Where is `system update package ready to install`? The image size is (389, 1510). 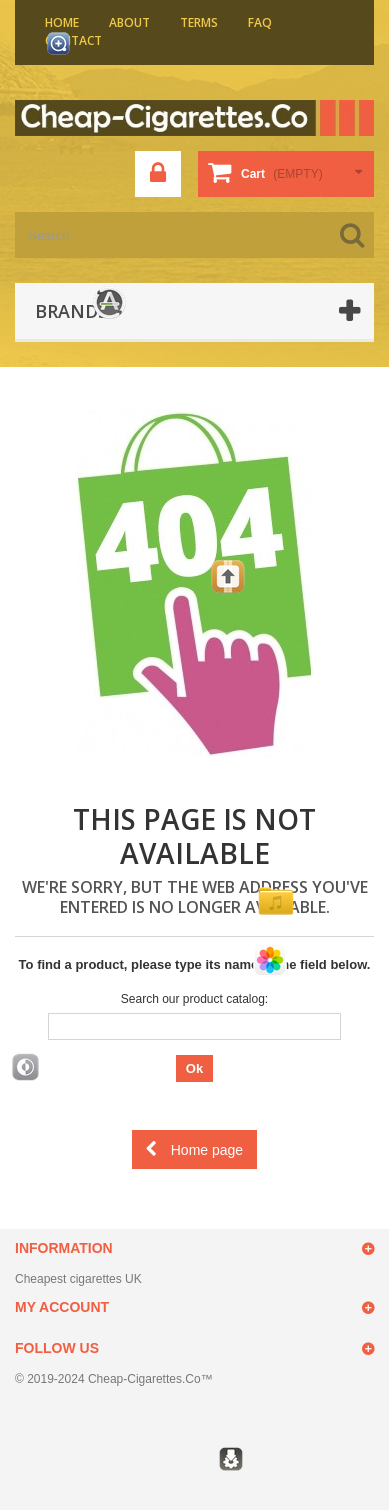 system update package ready to install is located at coordinates (228, 577).